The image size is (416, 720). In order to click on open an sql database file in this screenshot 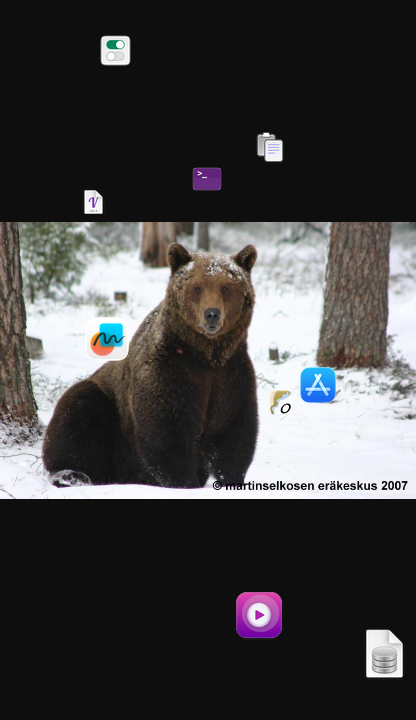, I will do `click(384, 654)`.